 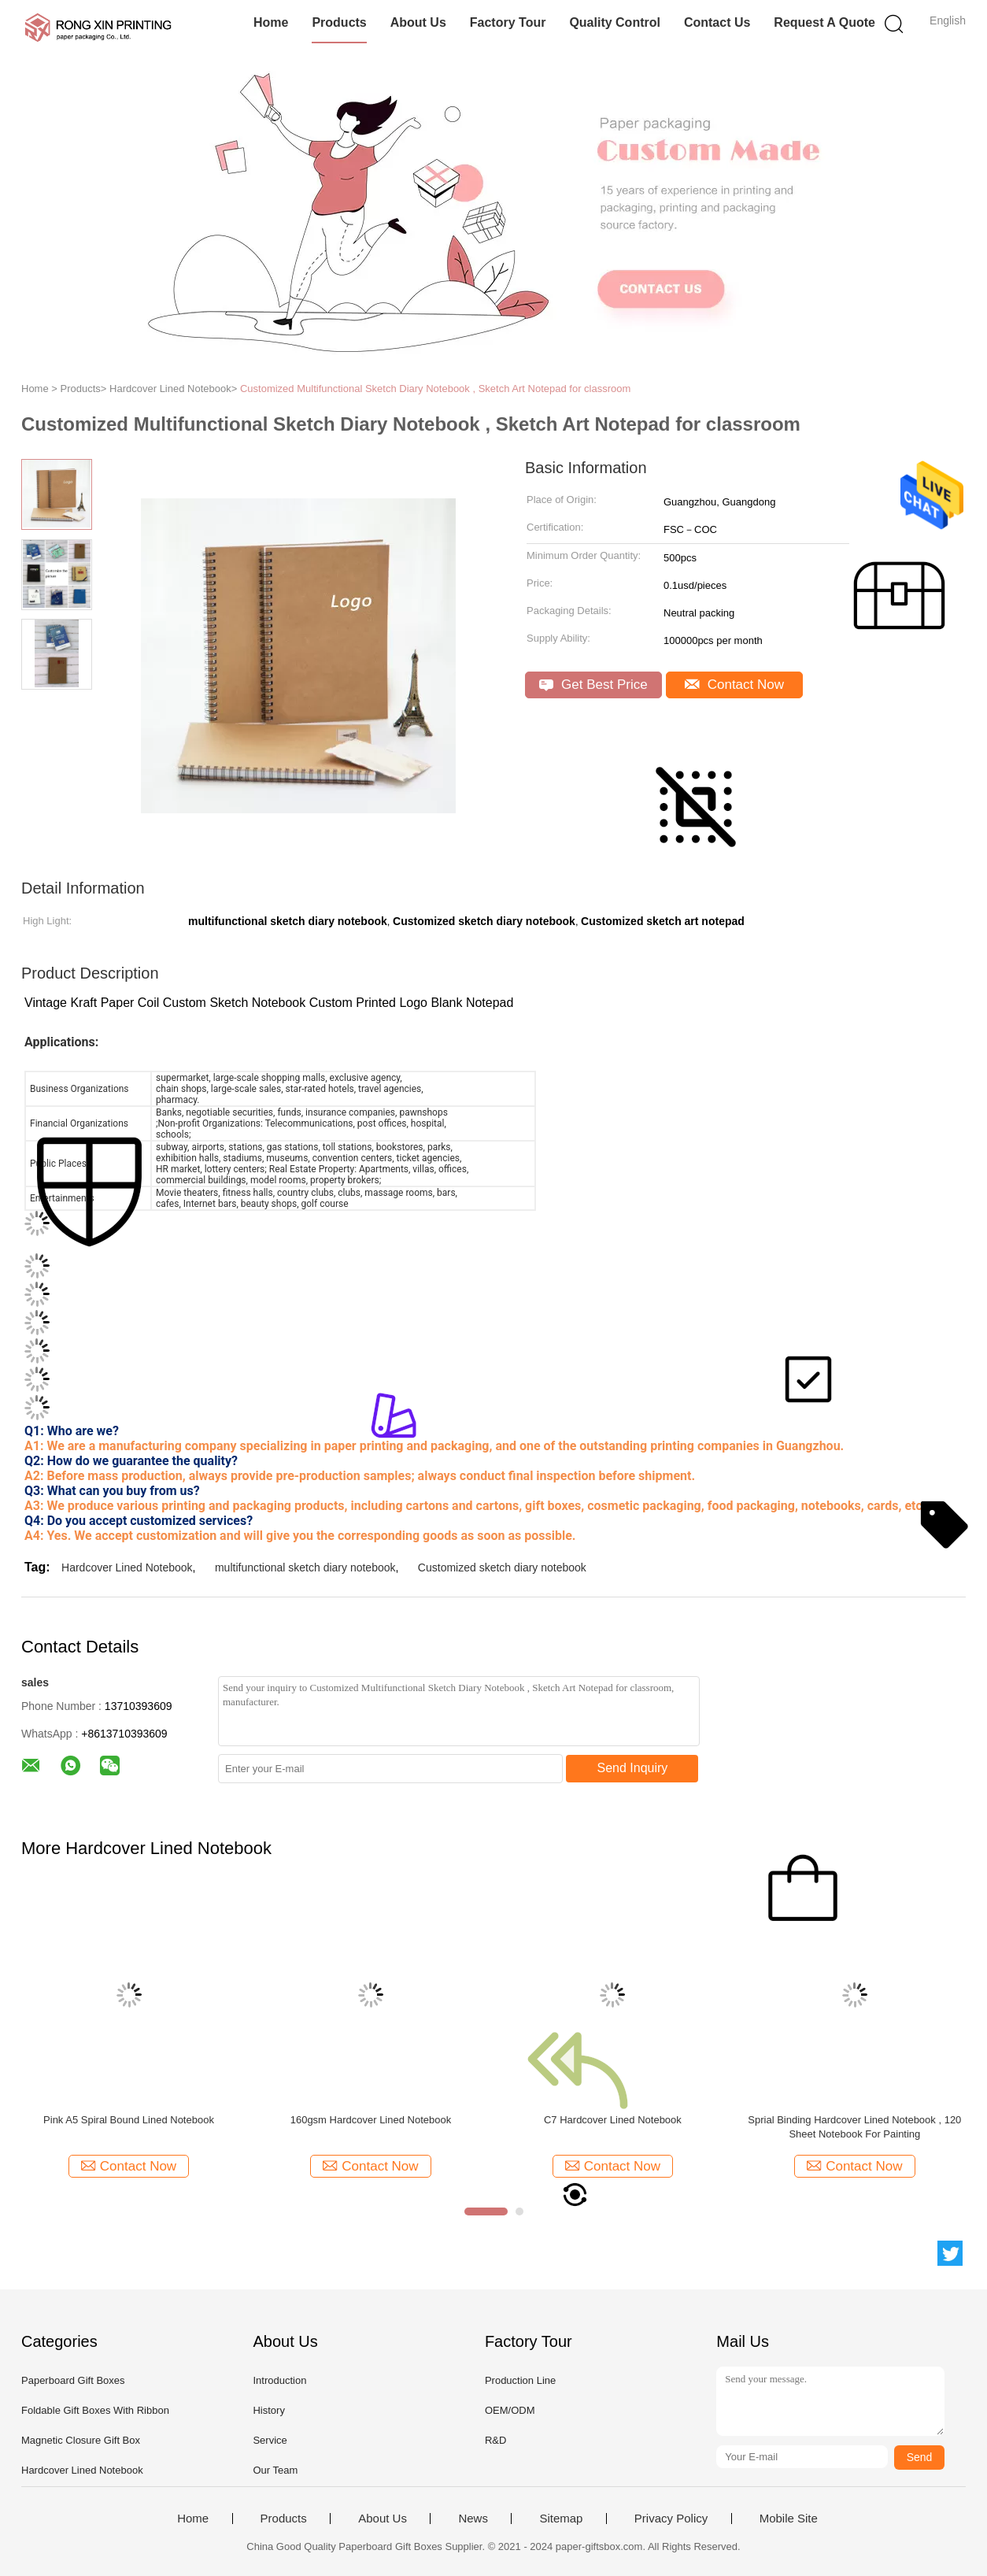 I want to click on view your shopping bag, so click(x=803, y=1892).